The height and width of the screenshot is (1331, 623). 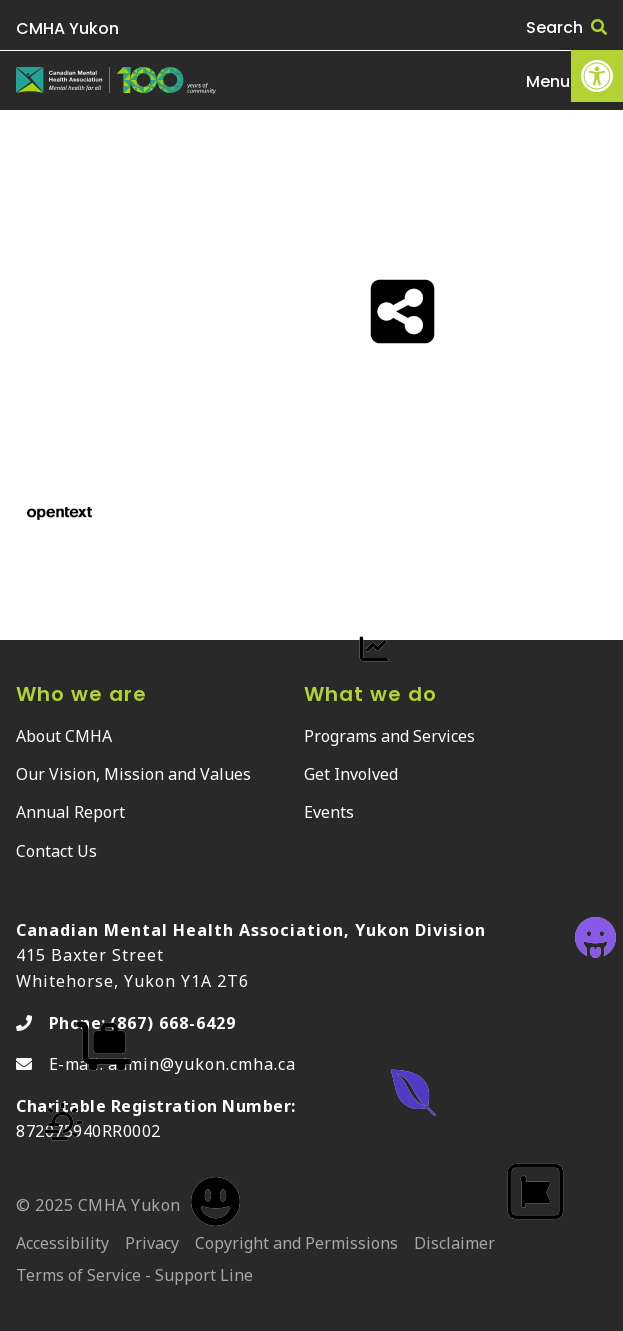 I want to click on envira gallery logo, so click(x=413, y=1092).